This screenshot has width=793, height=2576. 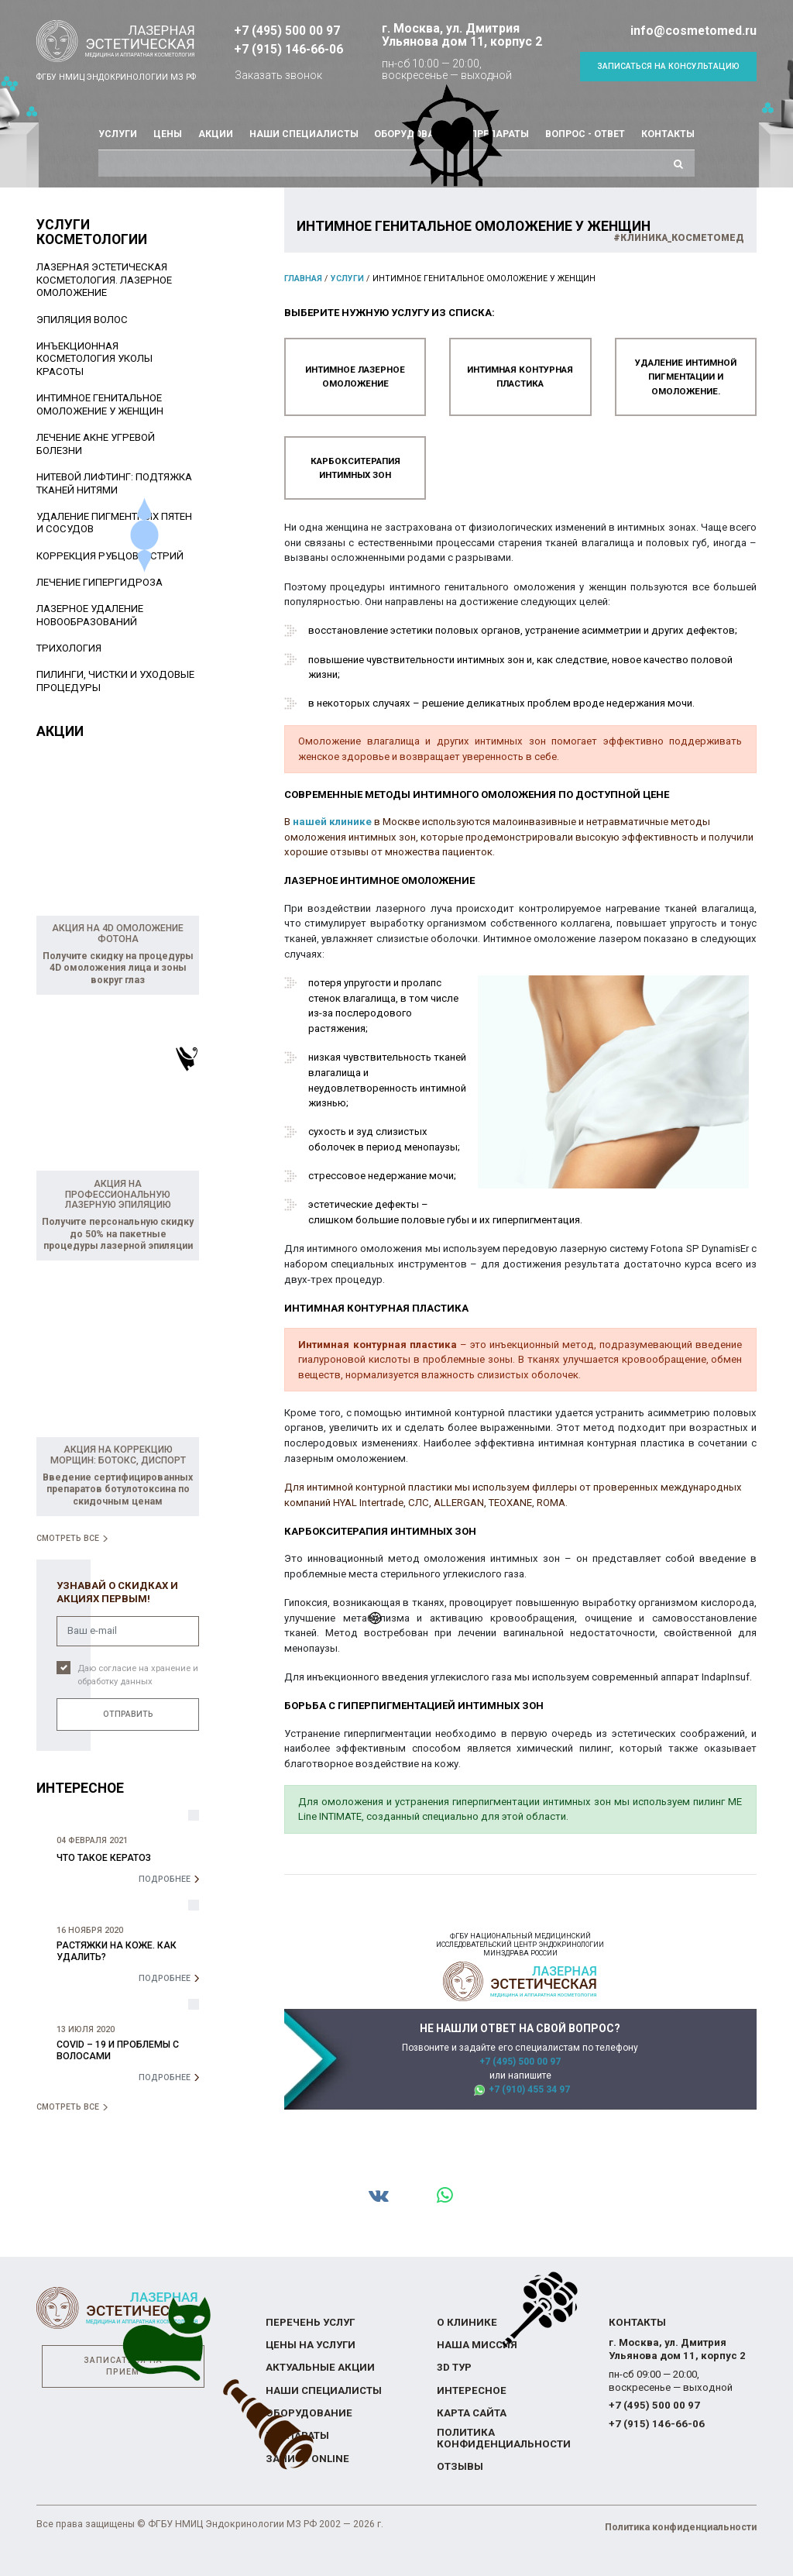 I want to click on search or explore content, so click(x=268, y=2424).